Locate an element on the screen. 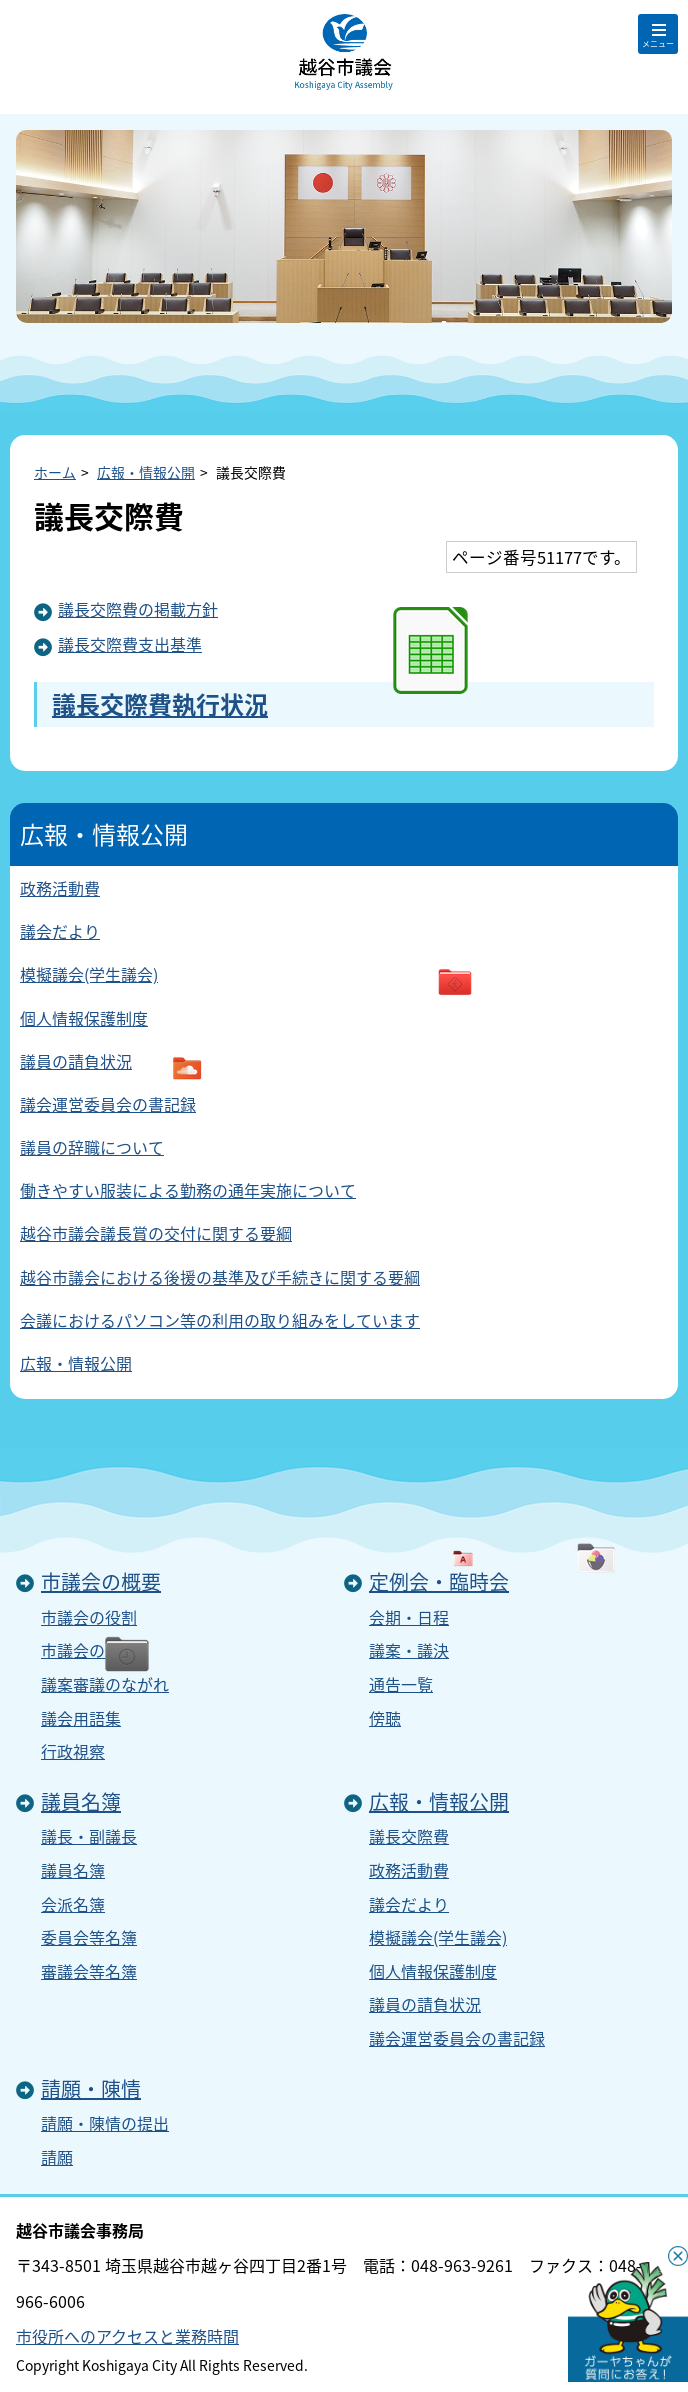 The image size is (688, 2392). access temporary files folder is located at coordinates (127, 1654).